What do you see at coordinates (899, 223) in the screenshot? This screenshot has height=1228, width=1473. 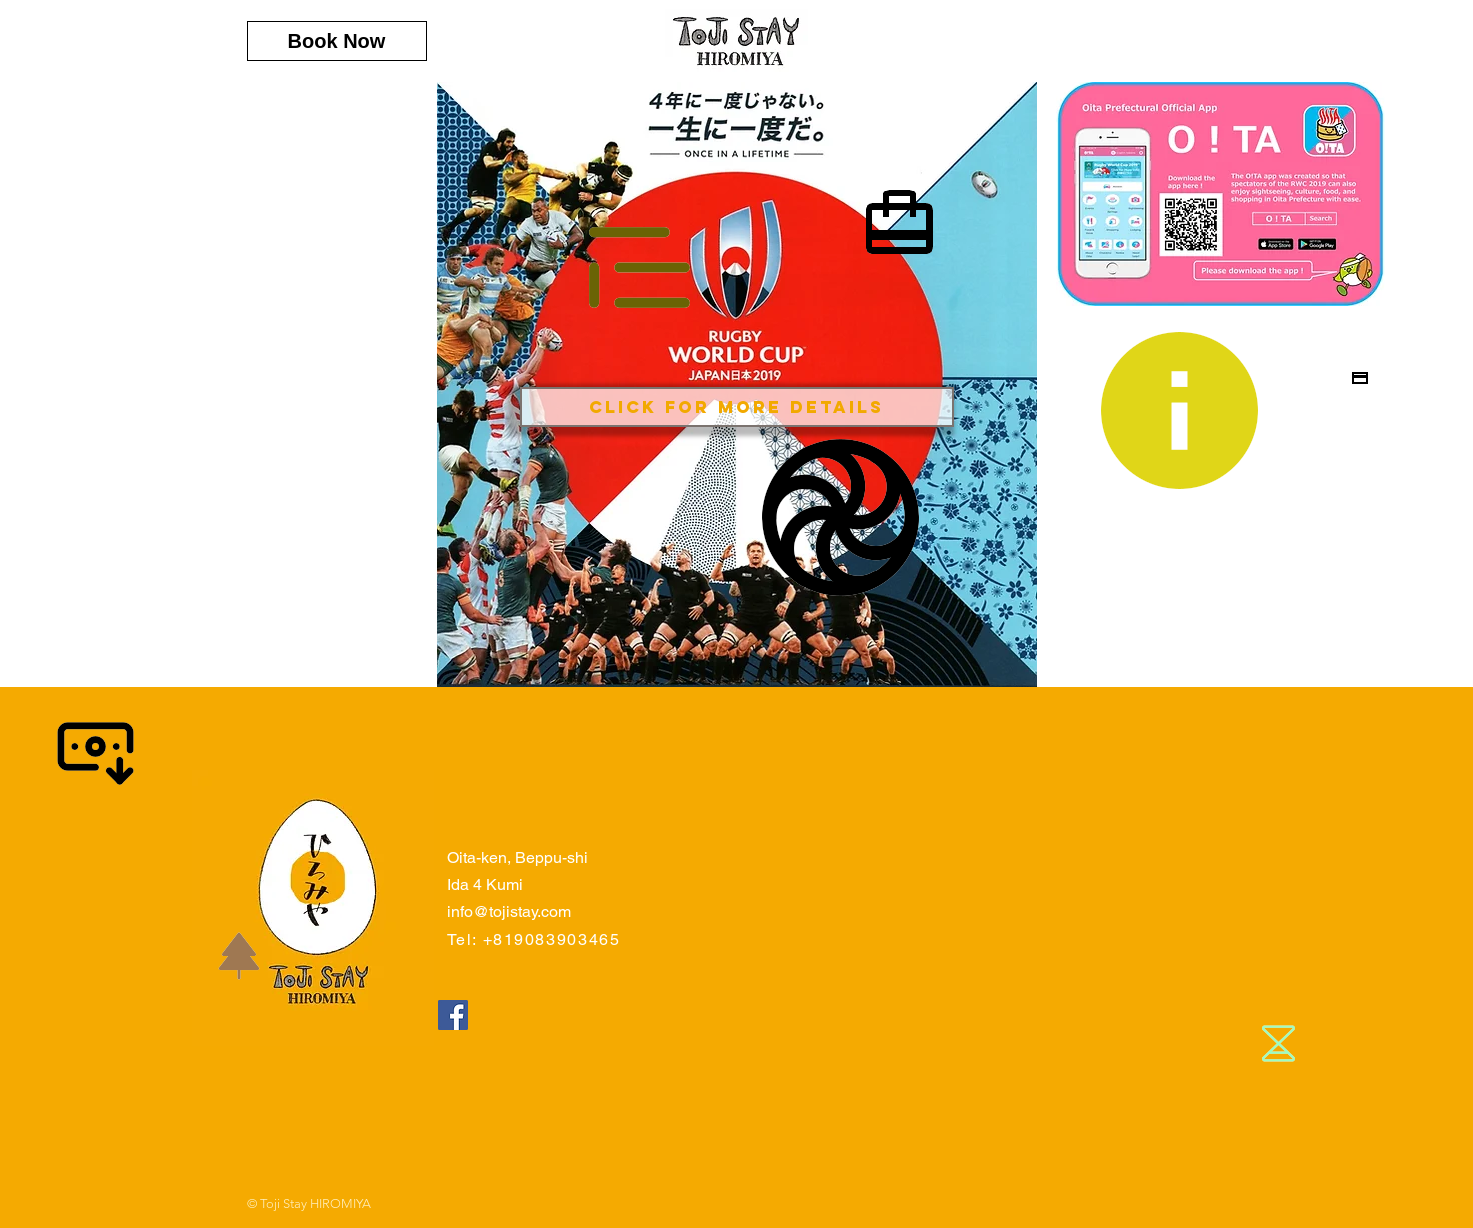 I see `access travel documents or boarding passes` at bounding box center [899, 223].